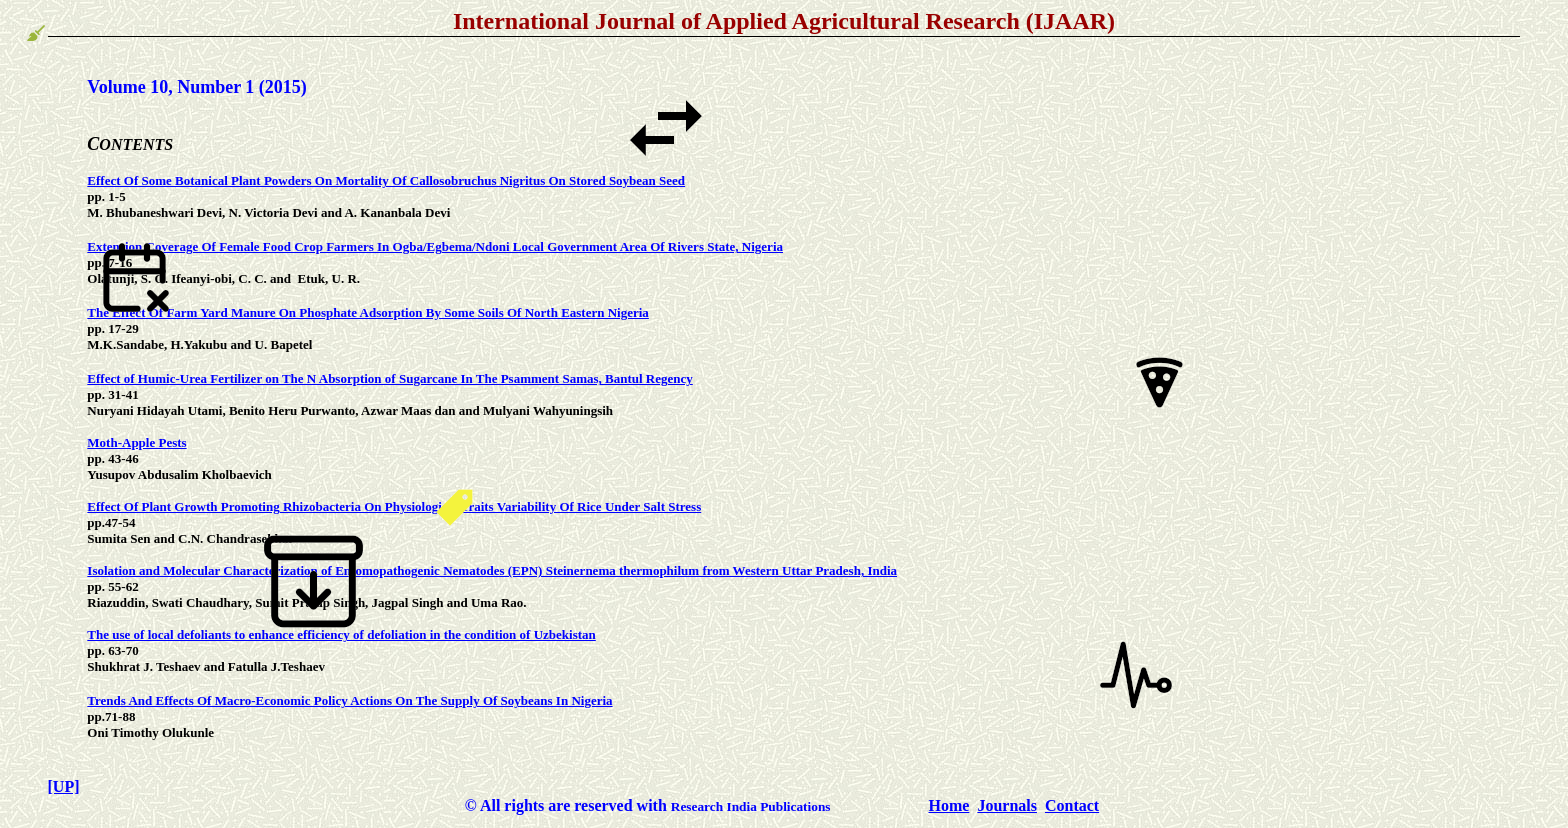 The height and width of the screenshot is (828, 1568). What do you see at coordinates (36, 33) in the screenshot?
I see `clear or clean up items` at bounding box center [36, 33].